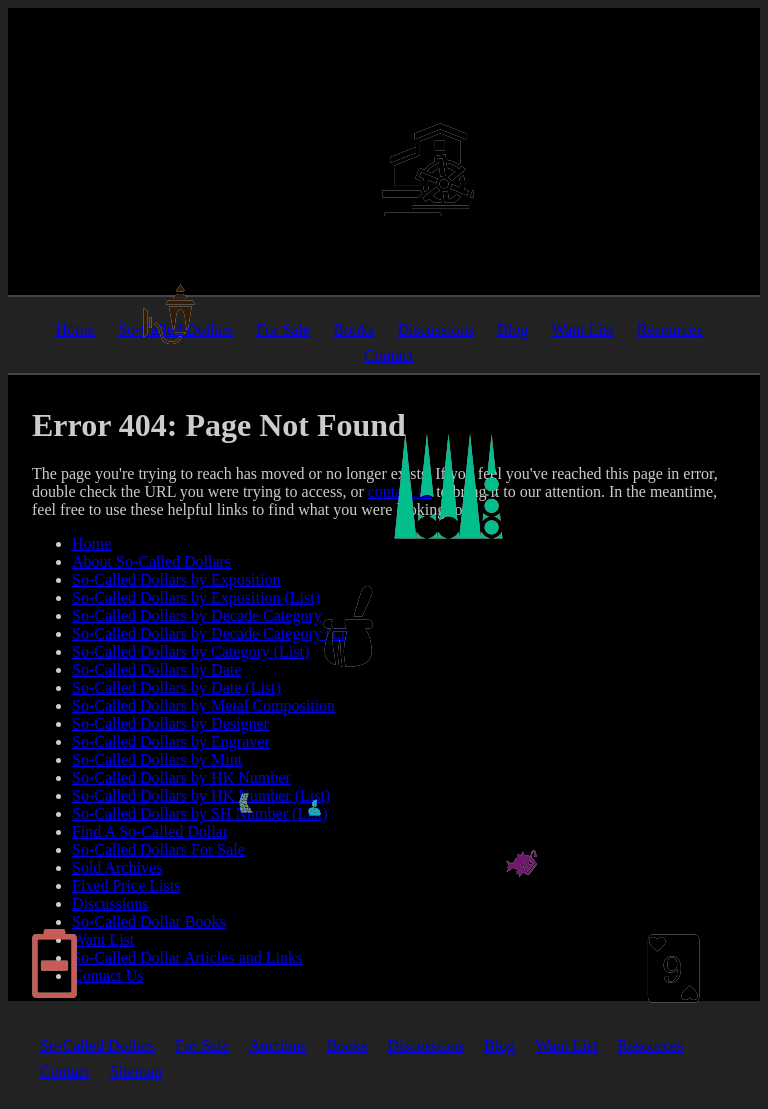  I want to click on toggle wall light on or off, so click(174, 314).